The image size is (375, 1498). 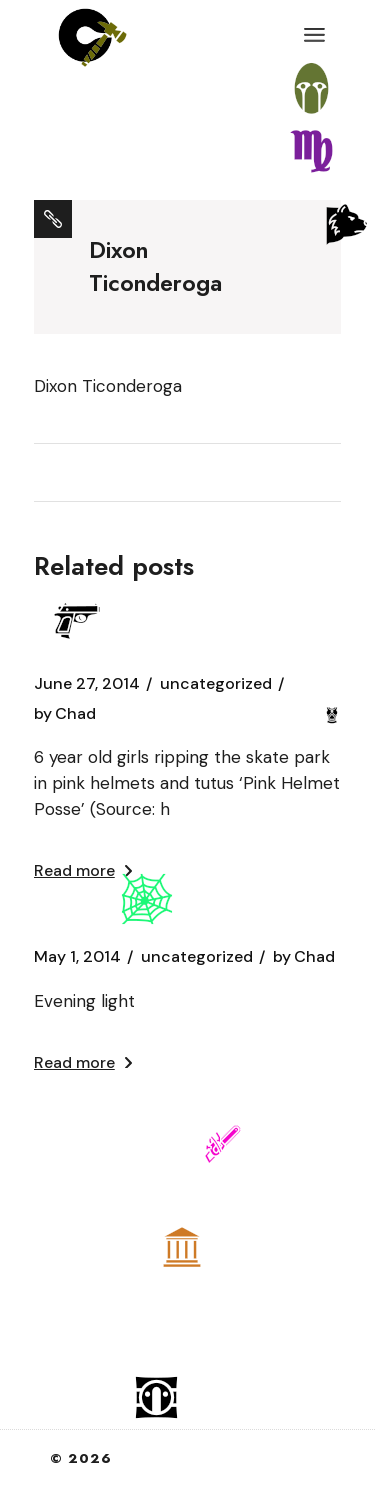 I want to click on equip leather armor to your character, so click(x=332, y=715).